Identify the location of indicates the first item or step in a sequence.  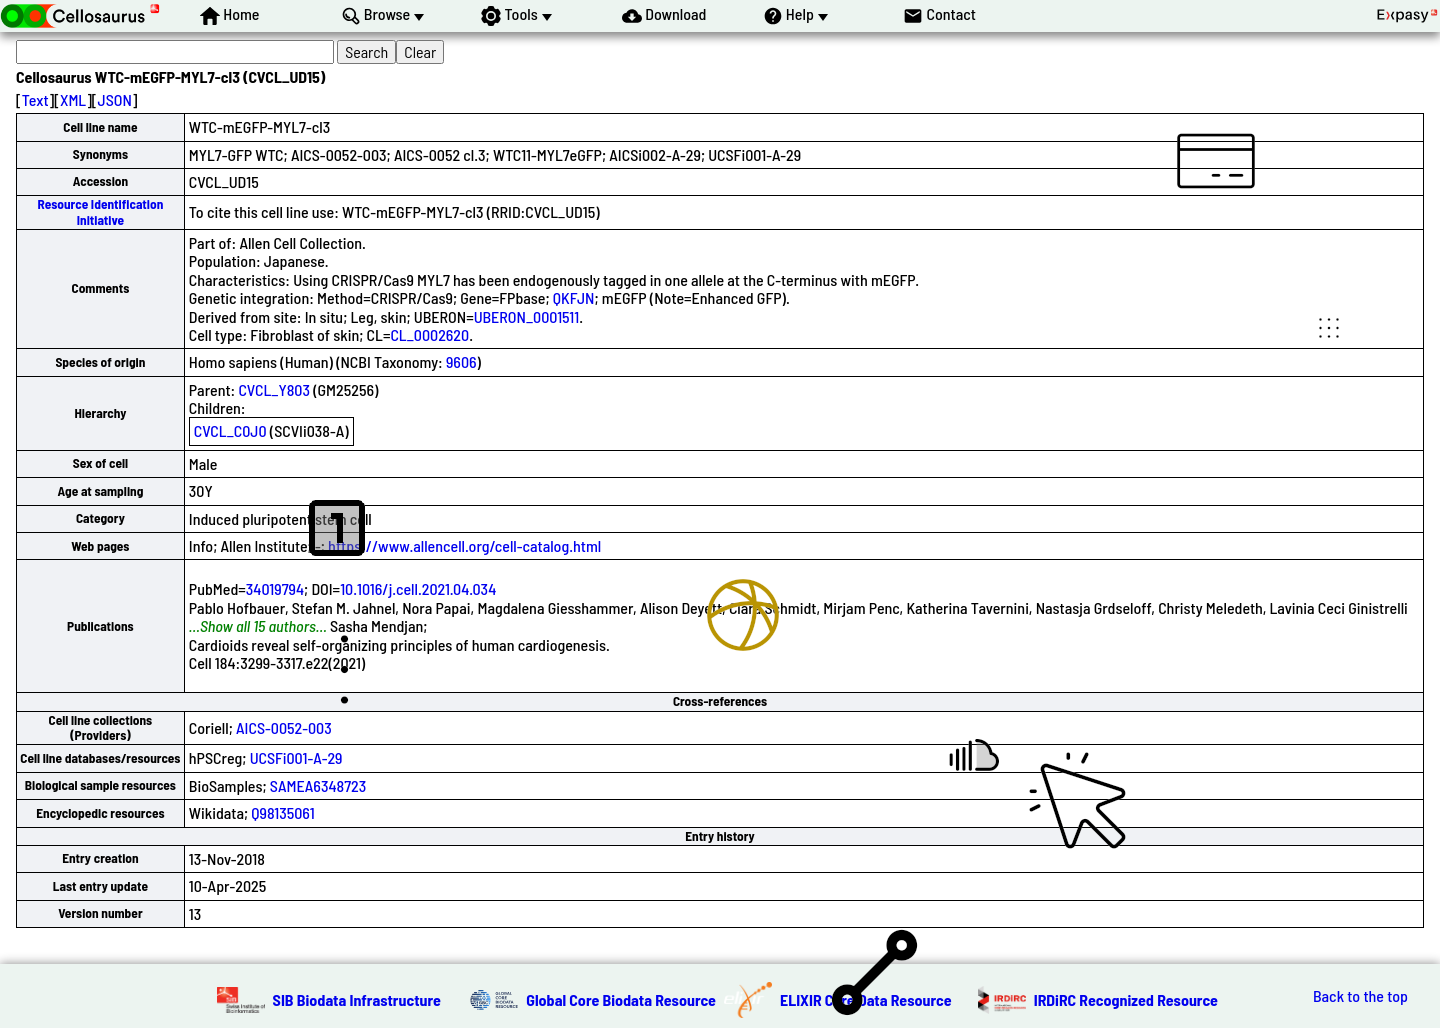
(337, 528).